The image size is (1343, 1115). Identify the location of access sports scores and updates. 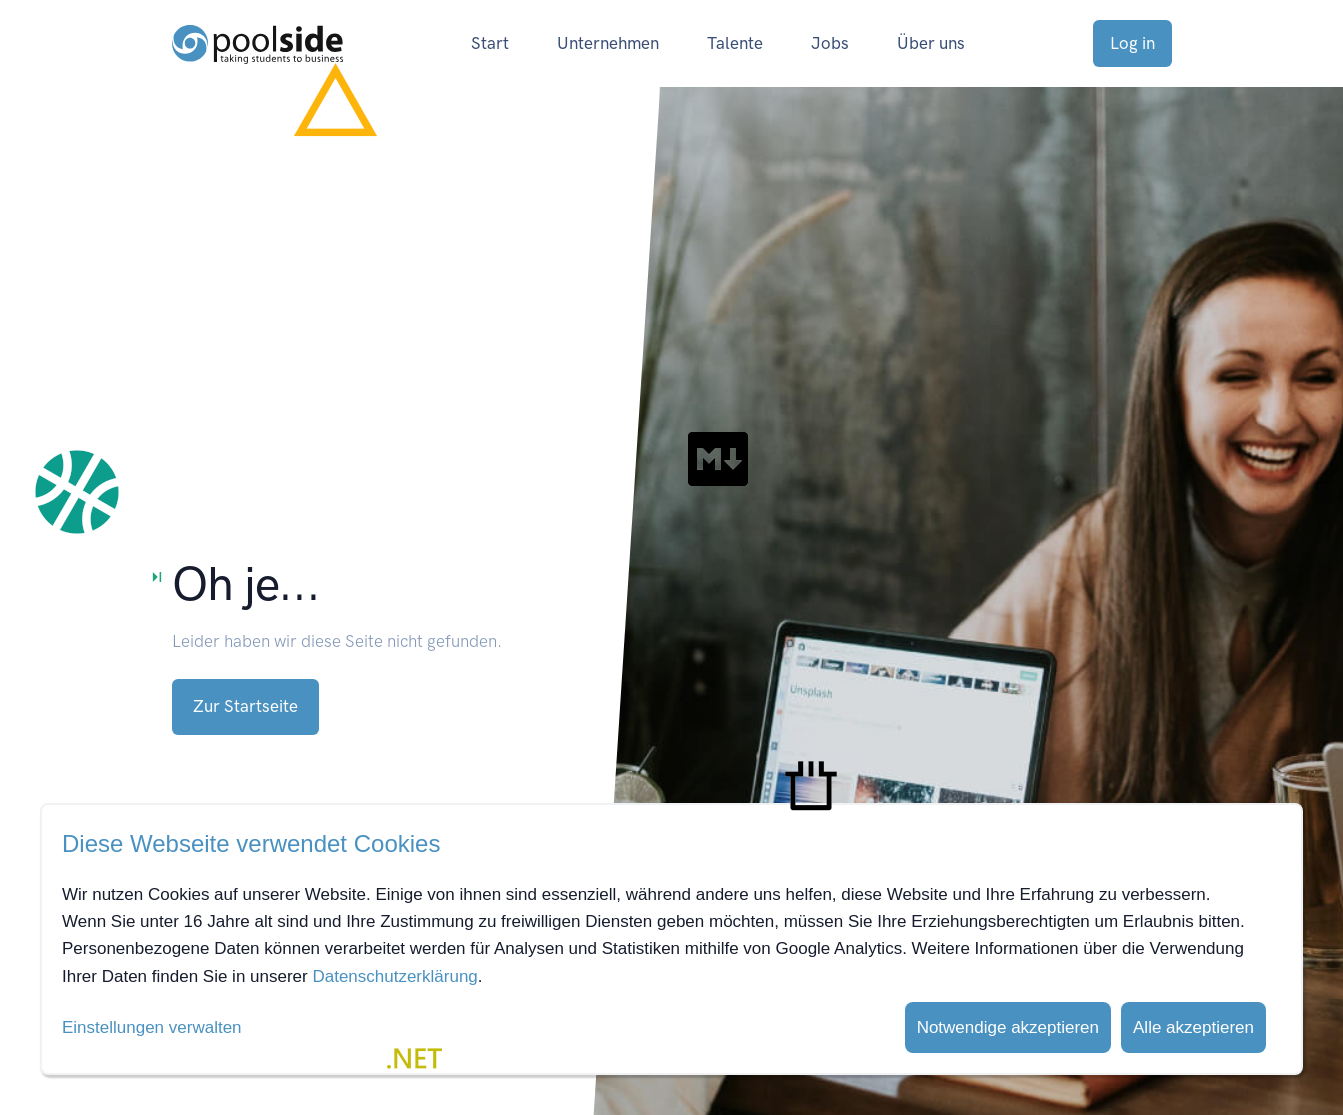
(77, 492).